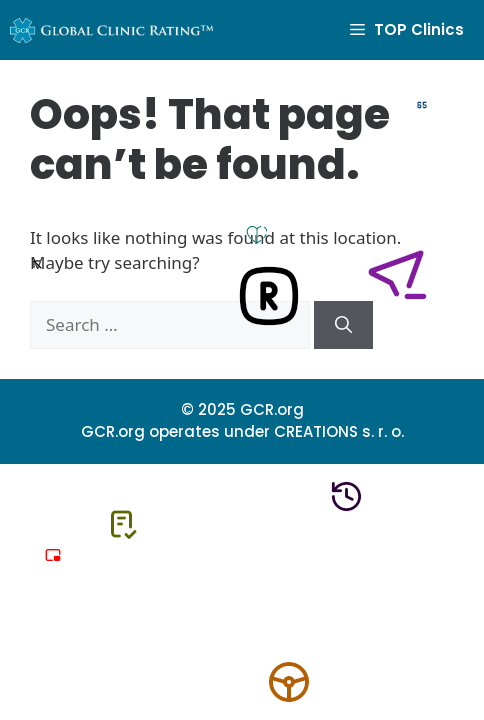  I want to click on access vehicle or driving controls, so click(289, 682).